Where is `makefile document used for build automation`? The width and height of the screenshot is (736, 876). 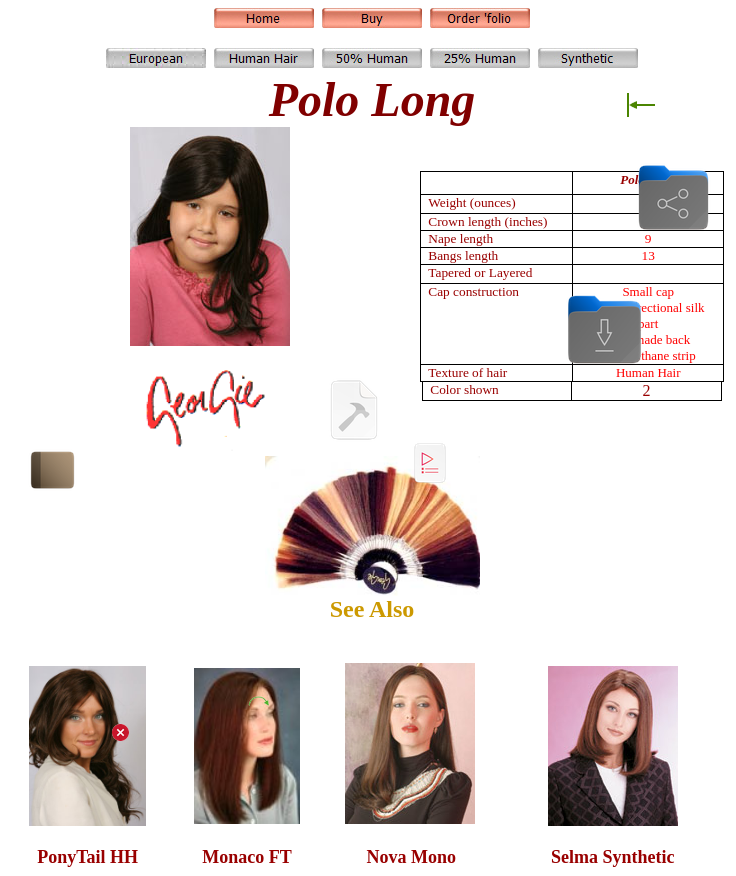 makefile document used for build automation is located at coordinates (354, 410).